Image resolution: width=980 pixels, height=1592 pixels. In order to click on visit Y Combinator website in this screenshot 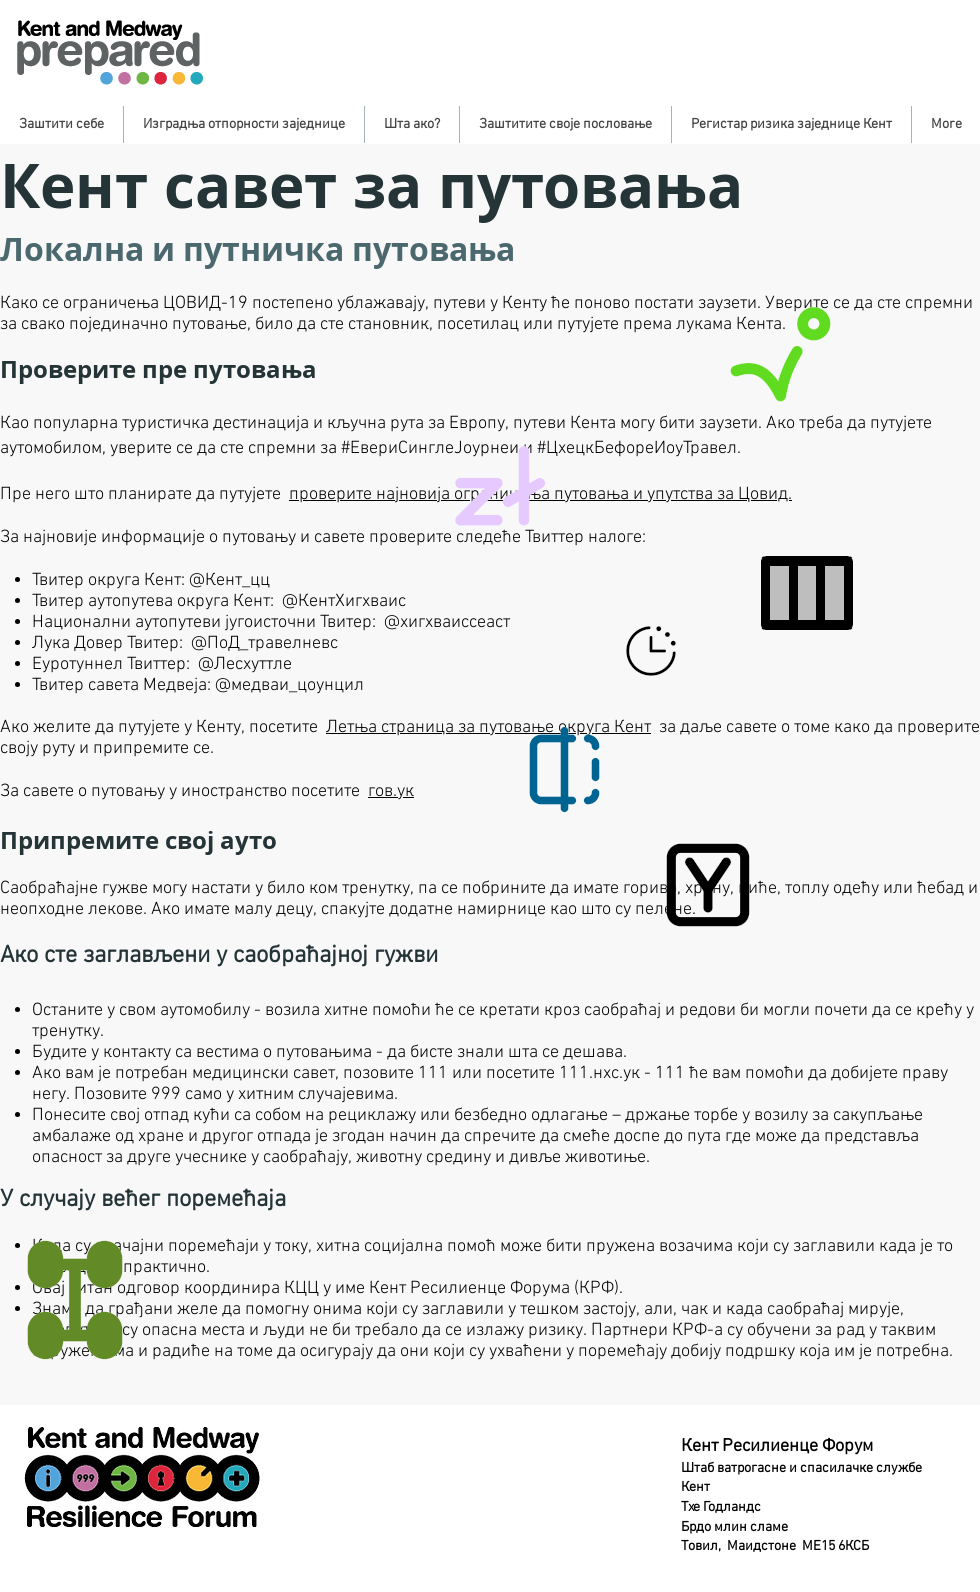, I will do `click(708, 885)`.